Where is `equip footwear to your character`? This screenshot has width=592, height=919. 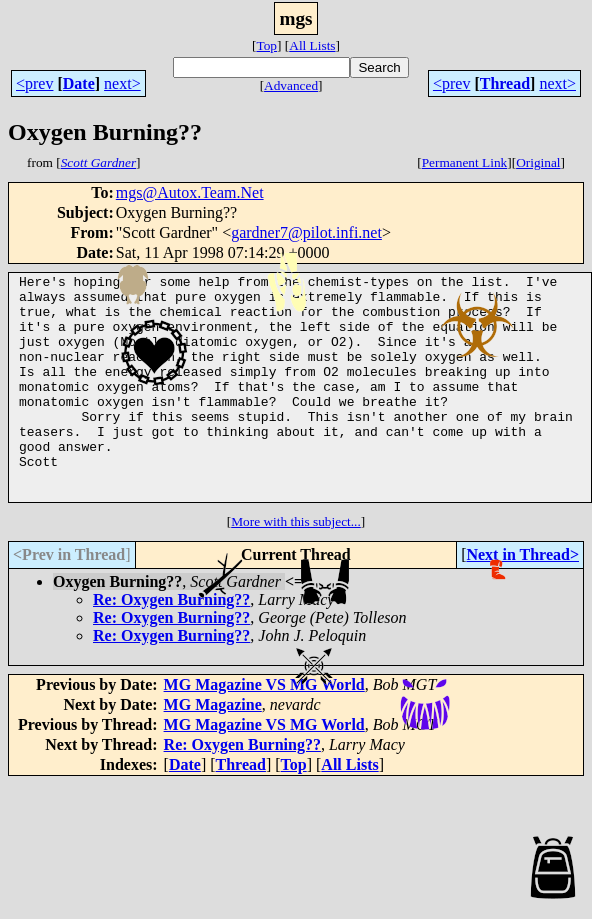
equip footwear to your character is located at coordinates (496, 569).